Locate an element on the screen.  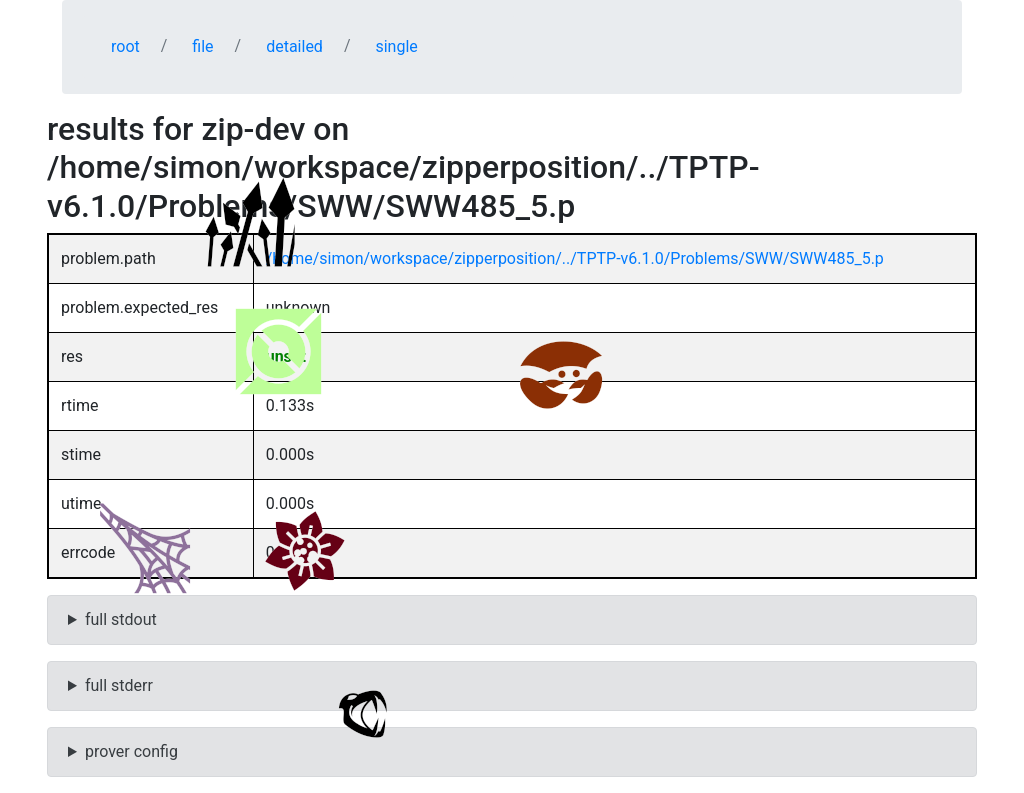
select spear weapon type is located at coordinates (250, 222).